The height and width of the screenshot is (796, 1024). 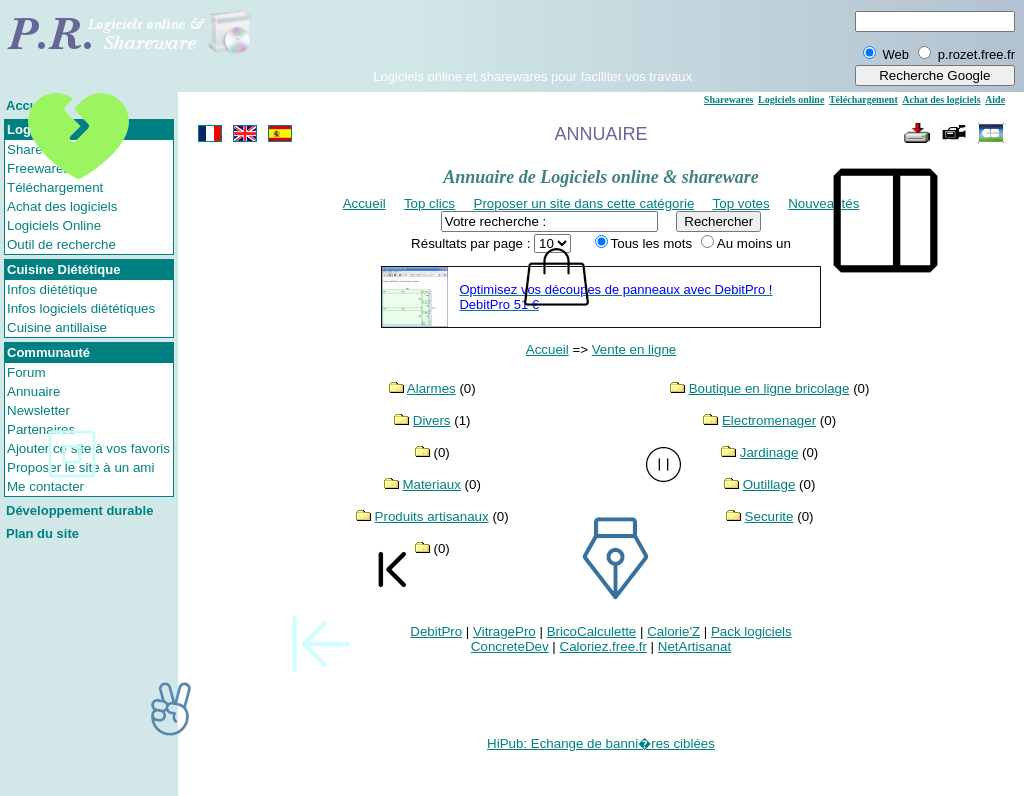 What do you see at coordinates (170, 709) in the screenshot?
I see `send a peace sign reaction` at bounding box center [170, 709].